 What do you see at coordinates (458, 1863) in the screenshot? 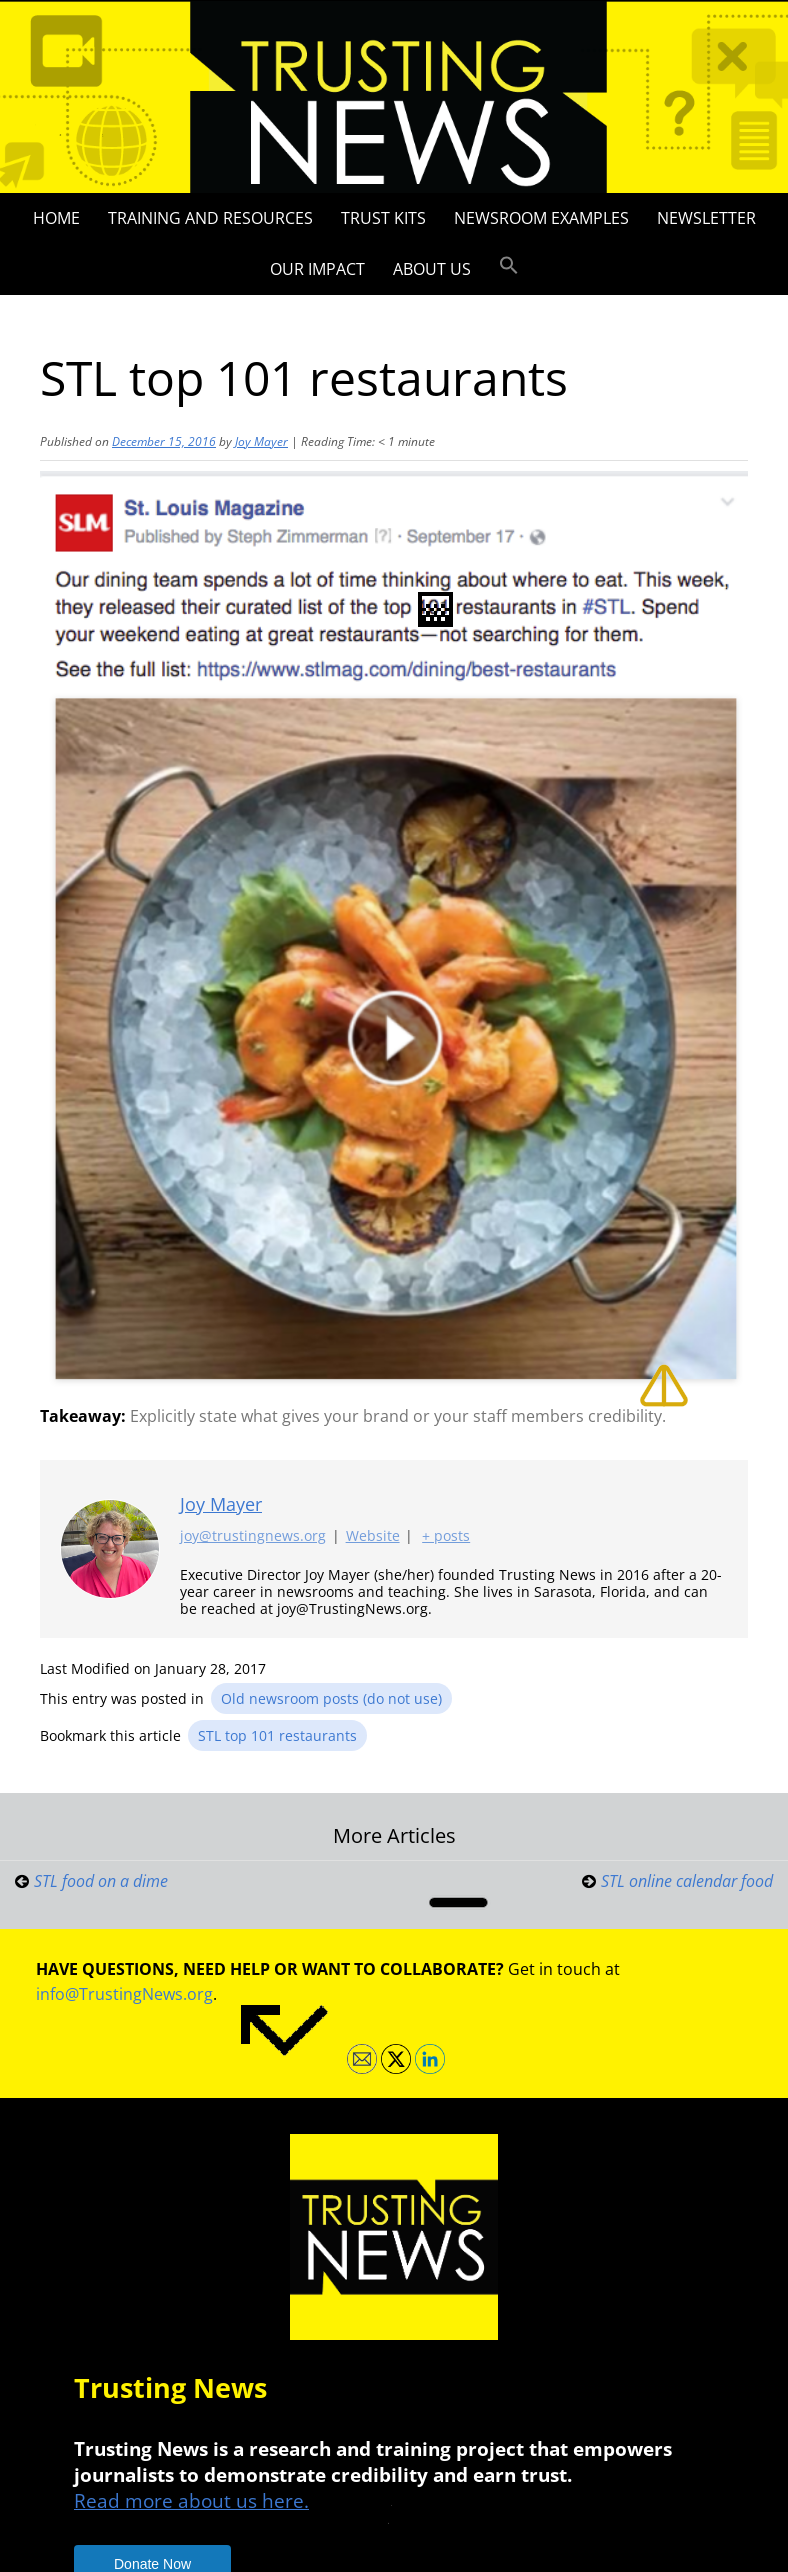
I see `minimize the current window` at bounding box center [458, 1863].